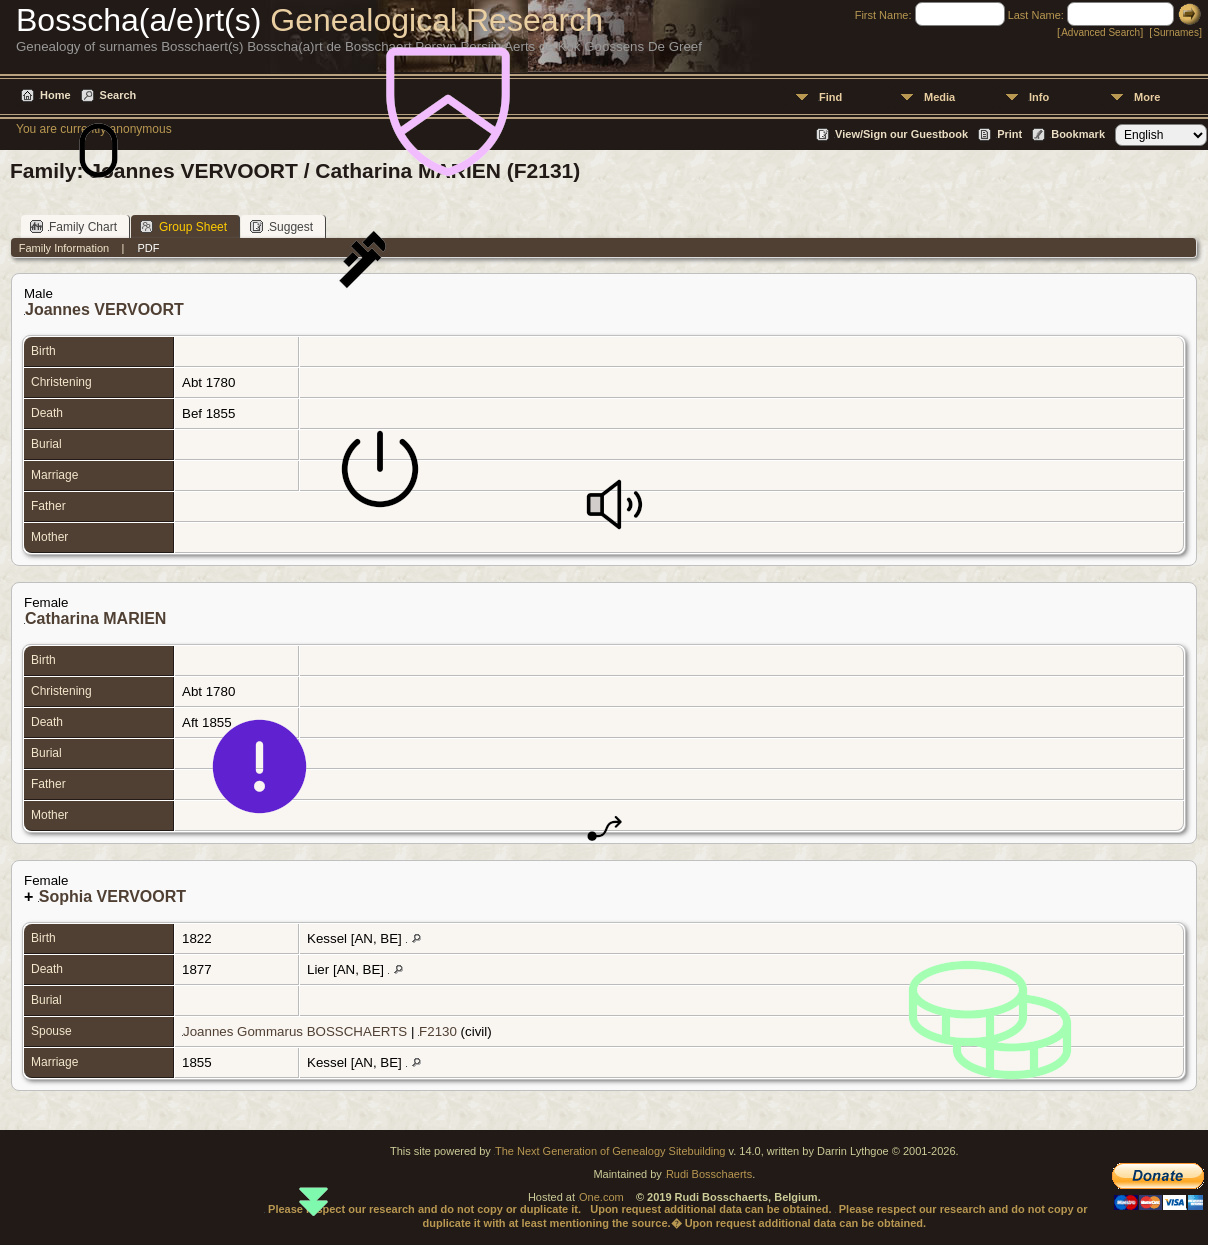 The image size is (1208, 1245). What do you see at coordinates (98, 150) in the screenshot?
I see `access medication or pharmacy features` at bounding box center [98, 150].